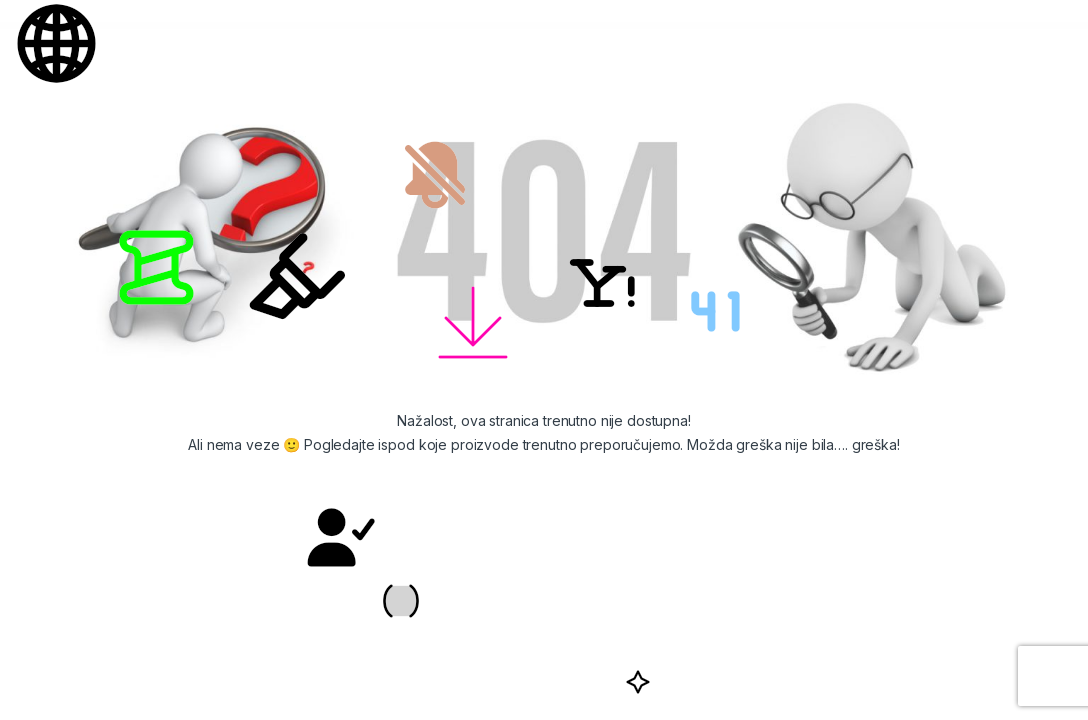 The image size is (1088, 720). What do you see at coordinates (156, 267) in the screenshot?
I see `thread or sewing-related tools` at bounding box center [156, 267].